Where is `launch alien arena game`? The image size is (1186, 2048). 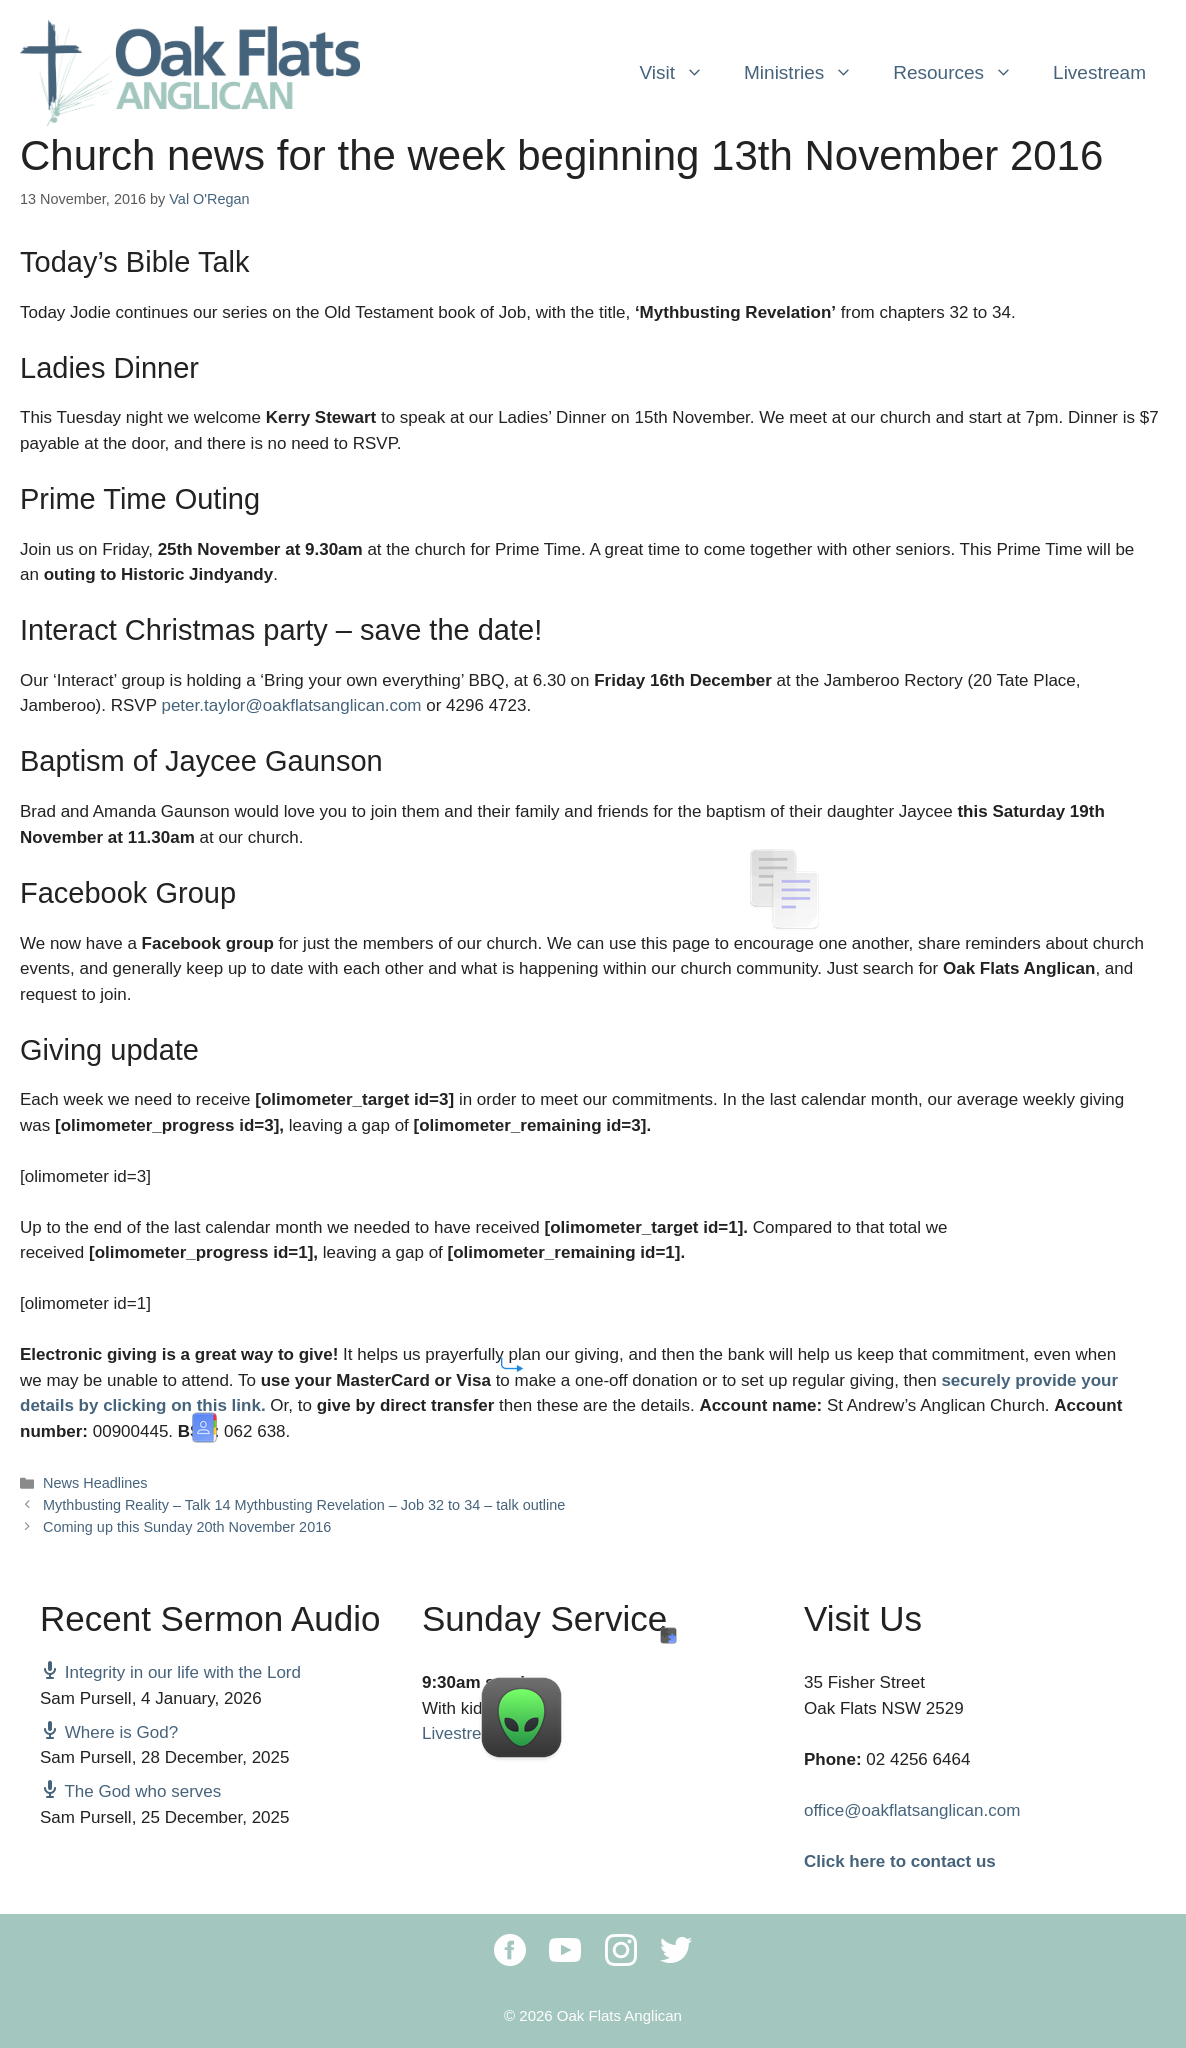
launch alien arena game is located at coordinates (521, 1717).